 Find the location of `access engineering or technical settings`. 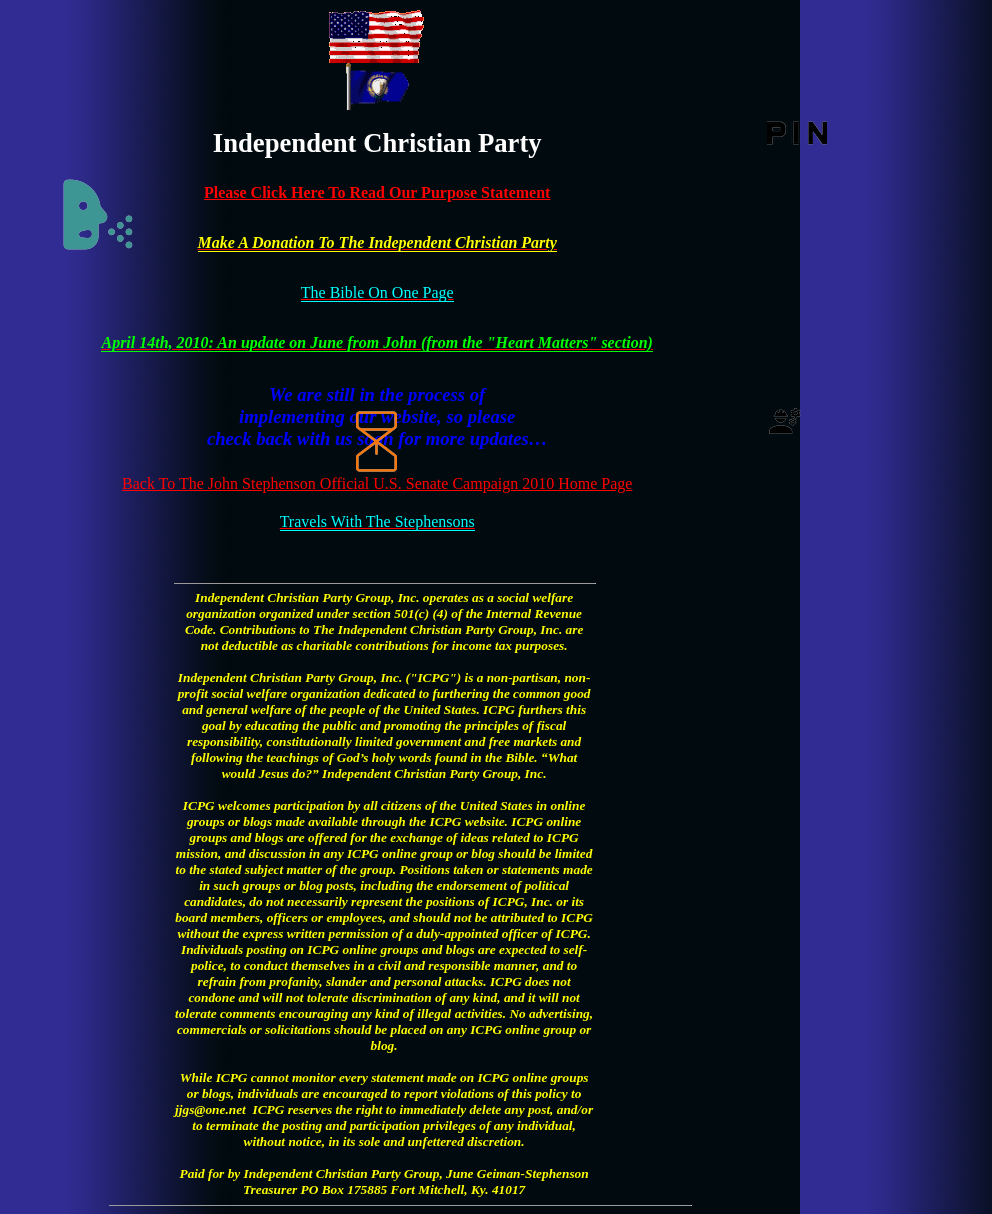

access engineering or technical settings is located at coordinates (785, 421).